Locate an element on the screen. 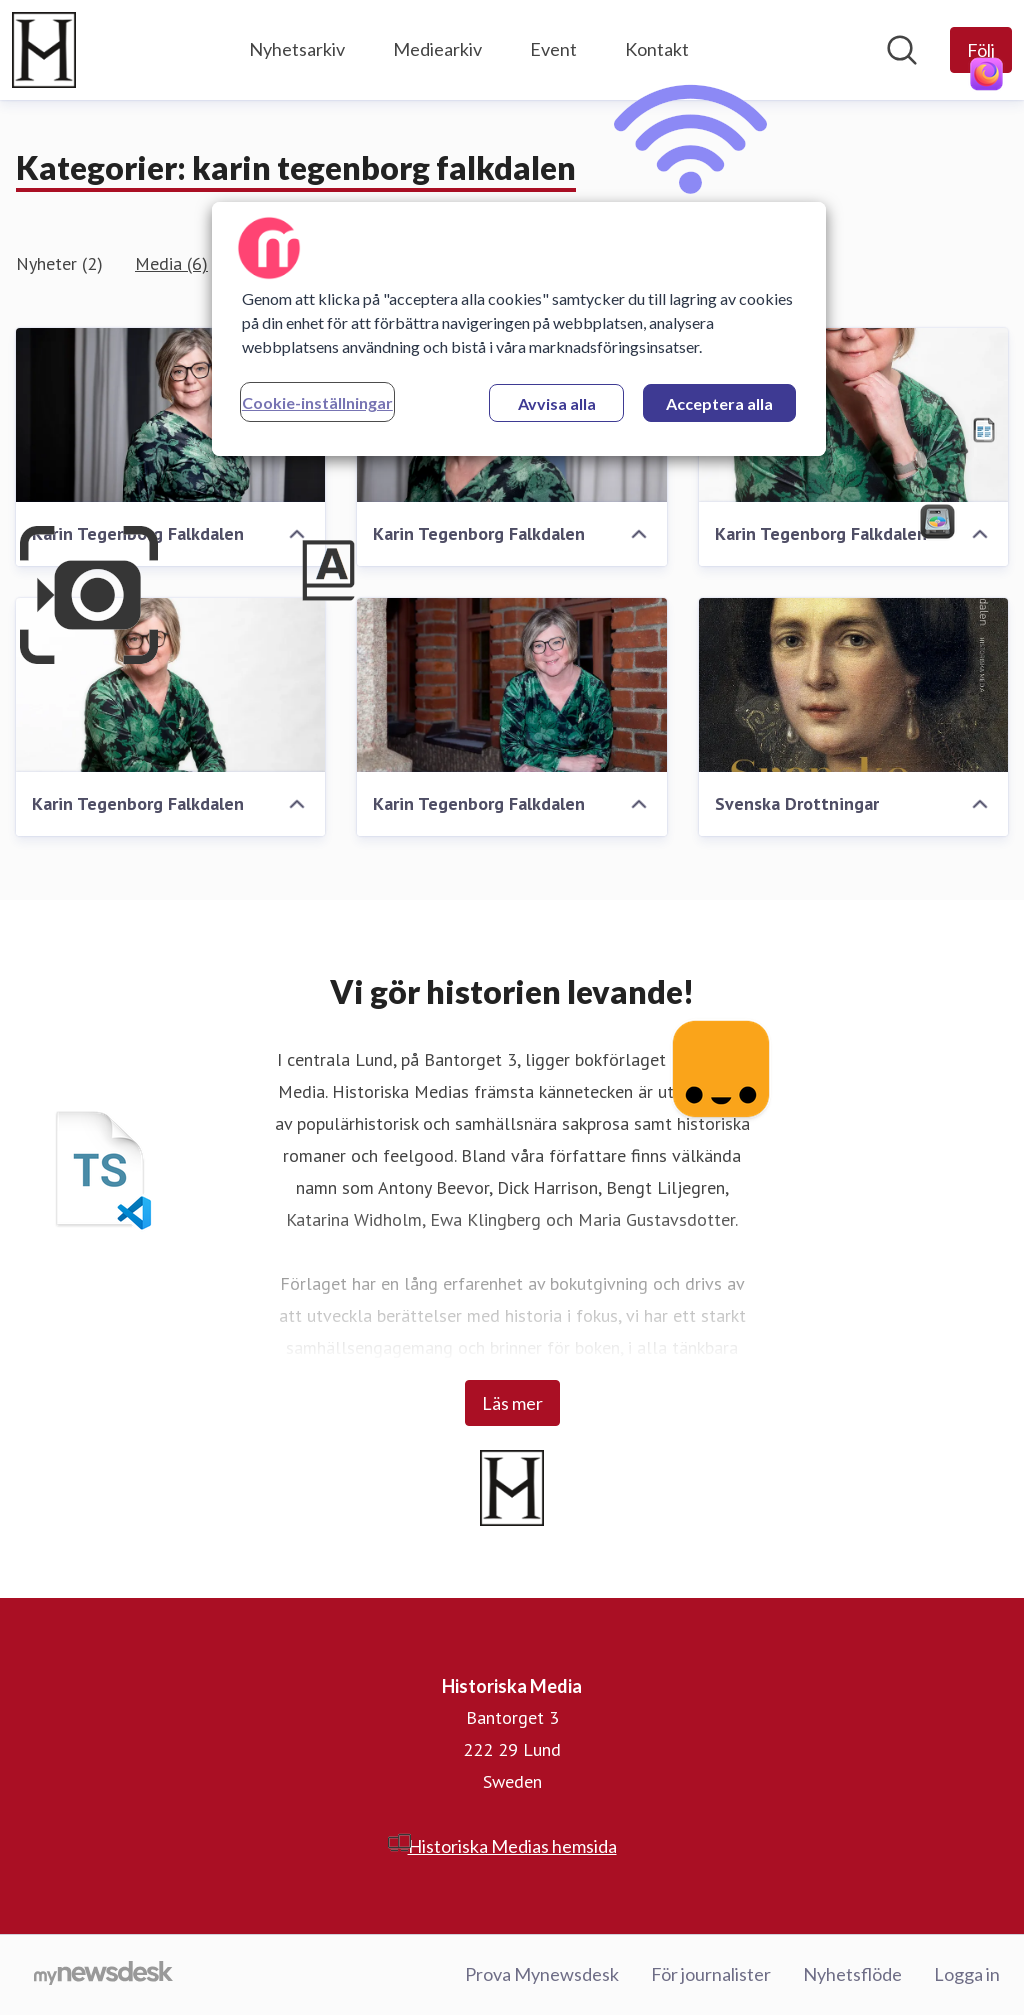  libreoffice master document file type is located at coordinates (984, 430).